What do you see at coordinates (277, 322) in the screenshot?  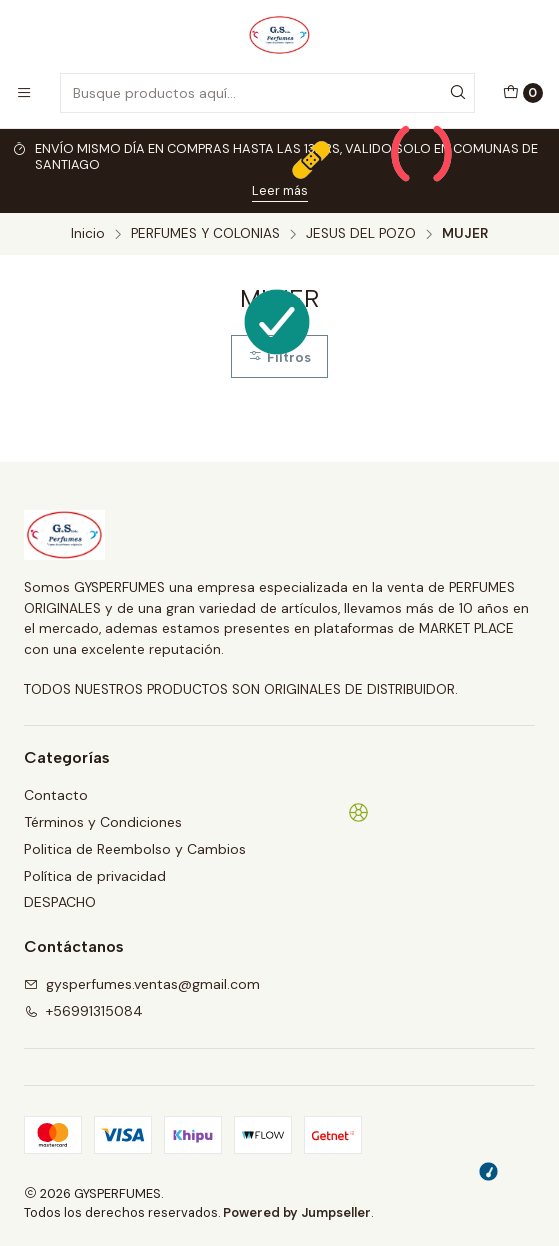 I see `indicates a completed or successful action` at bounding box center [277, 322].